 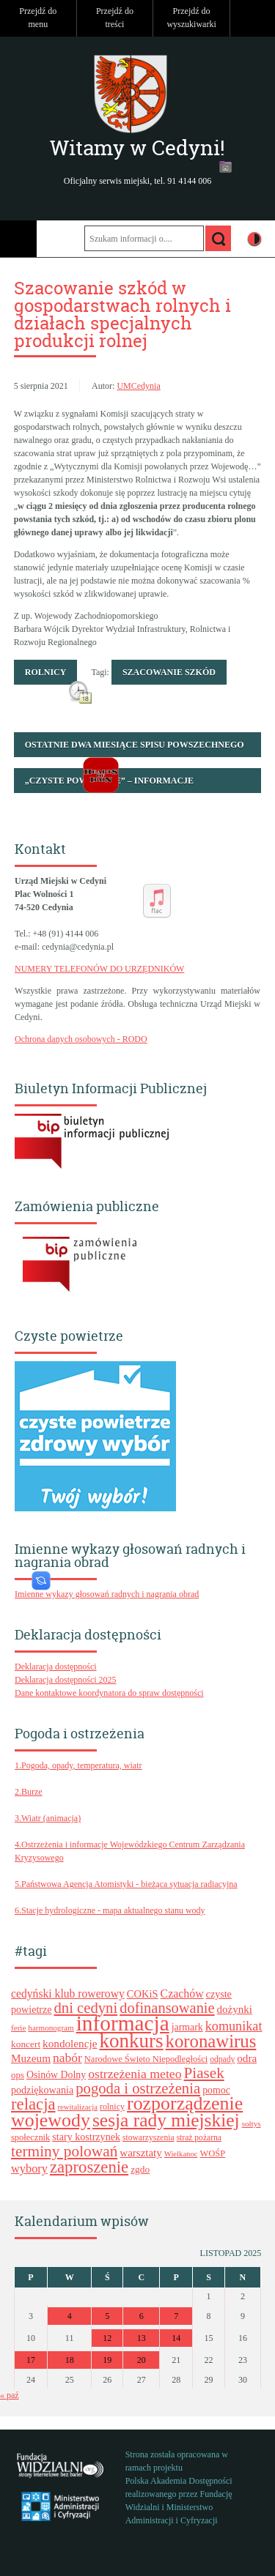 What do you see at coordinates (225, 166) in the screenshot?
I see `open pictures folder` at bounding box center [225, 166].